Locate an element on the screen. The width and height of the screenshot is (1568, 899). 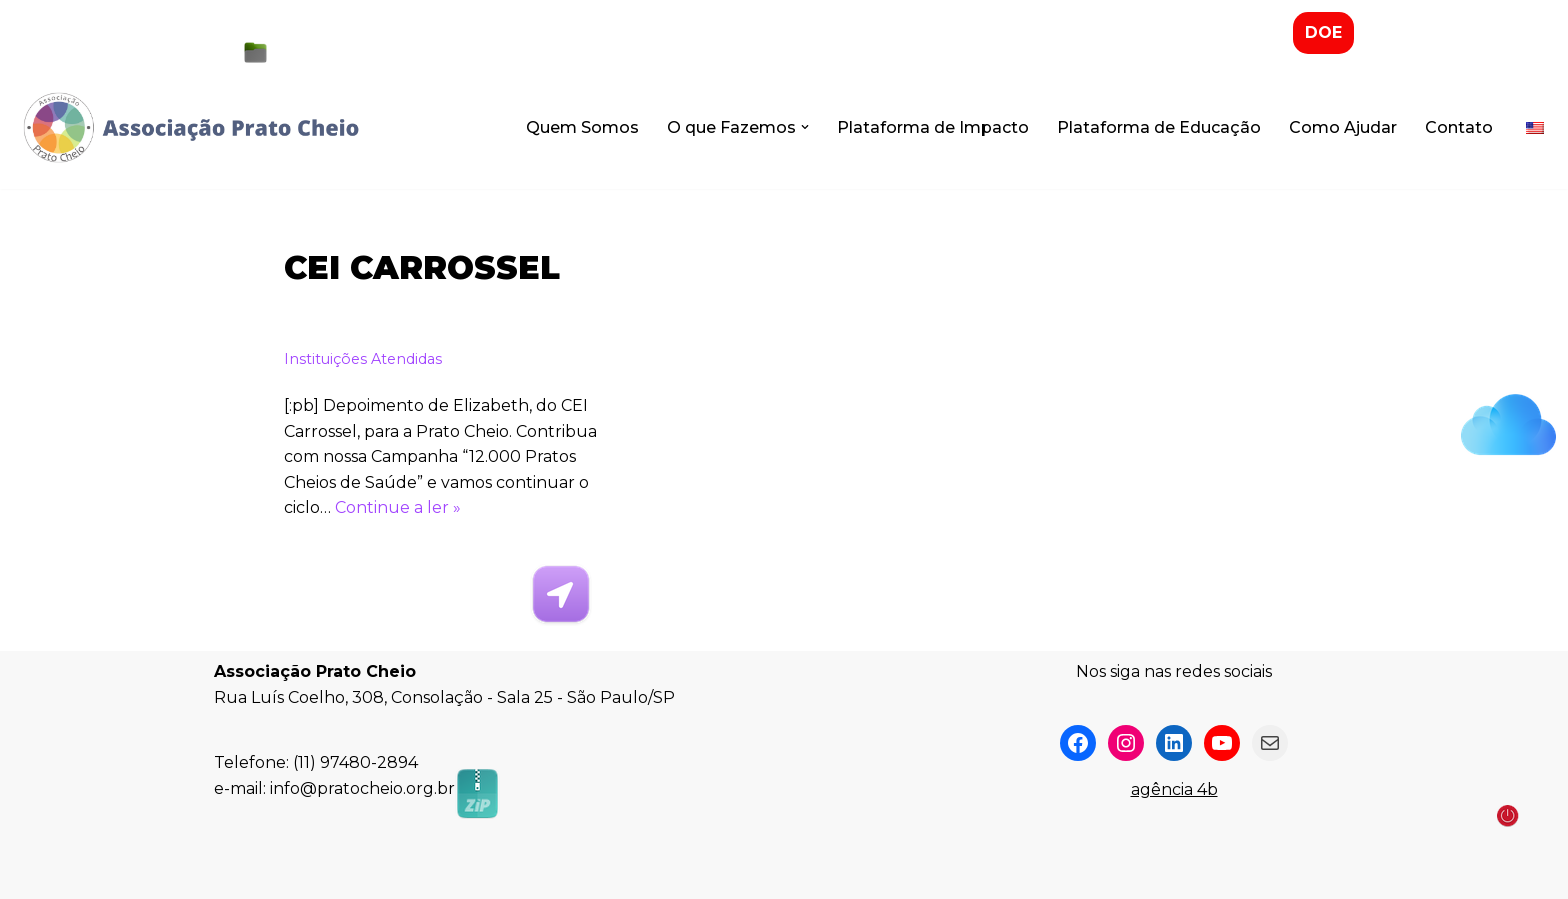
shut down or power off the system is located at coordinates (1508, 816).